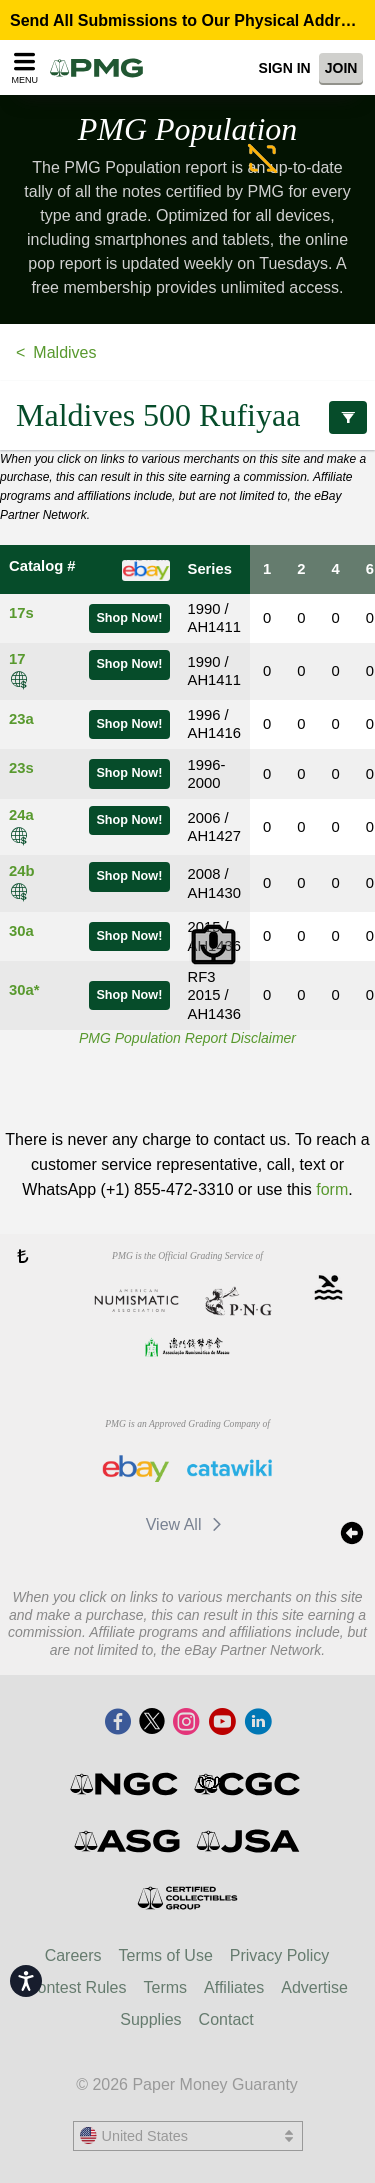 The width and height of the screenshot is (375, 2183). Describe the element at coordinates (328, 1287) in the screenshot. I see `view pool or swimming amenities` at that location.